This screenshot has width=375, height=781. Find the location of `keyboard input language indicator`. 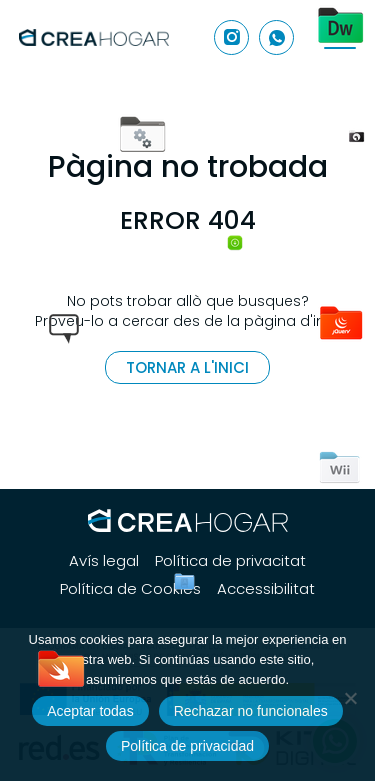

keyboard input language indicator is located at coordinates (64, 329).